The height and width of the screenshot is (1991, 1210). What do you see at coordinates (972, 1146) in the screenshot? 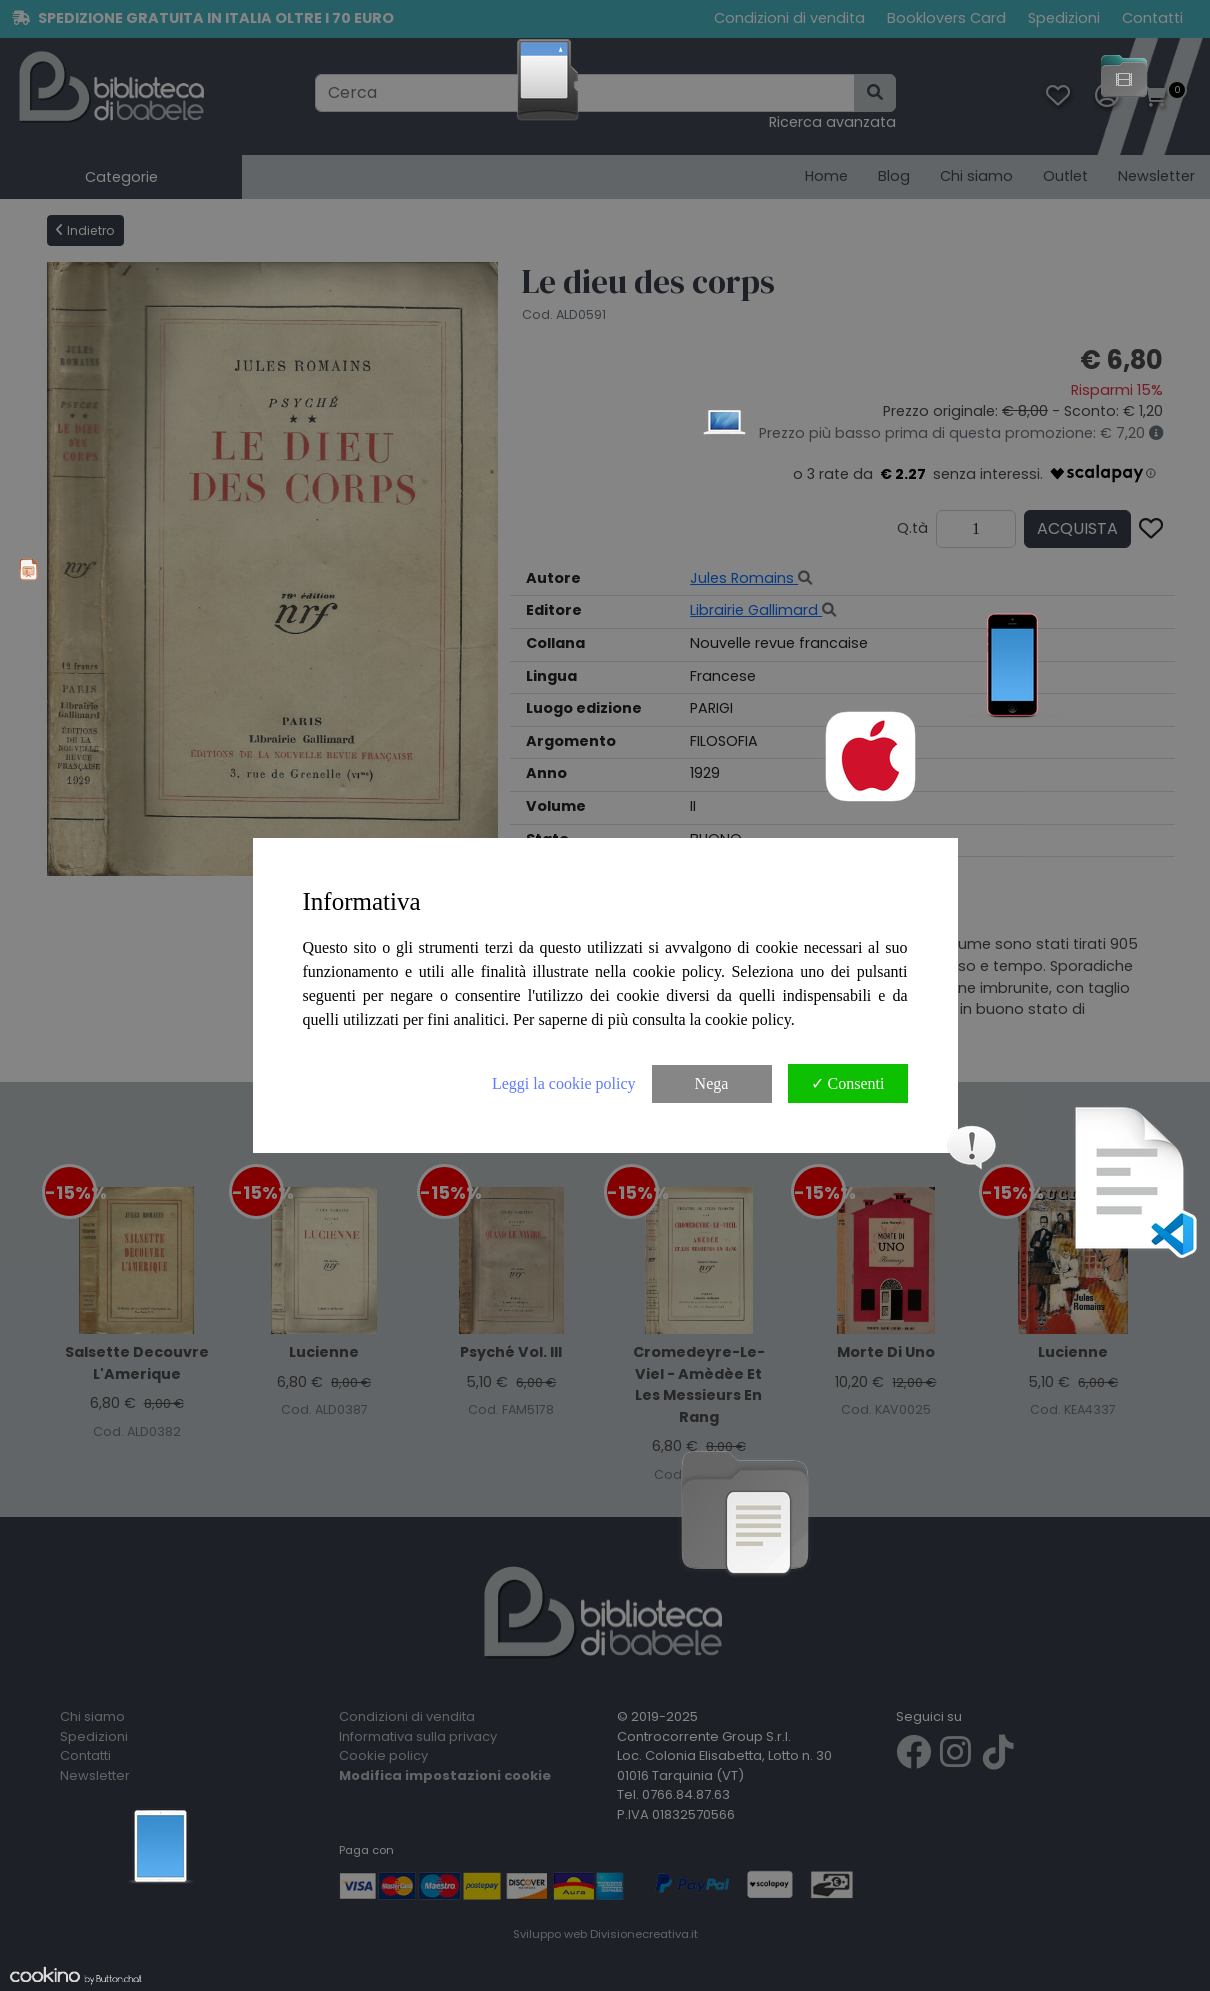
I see `indicates an important notification or alert message` at bounding box center [972, 1146].